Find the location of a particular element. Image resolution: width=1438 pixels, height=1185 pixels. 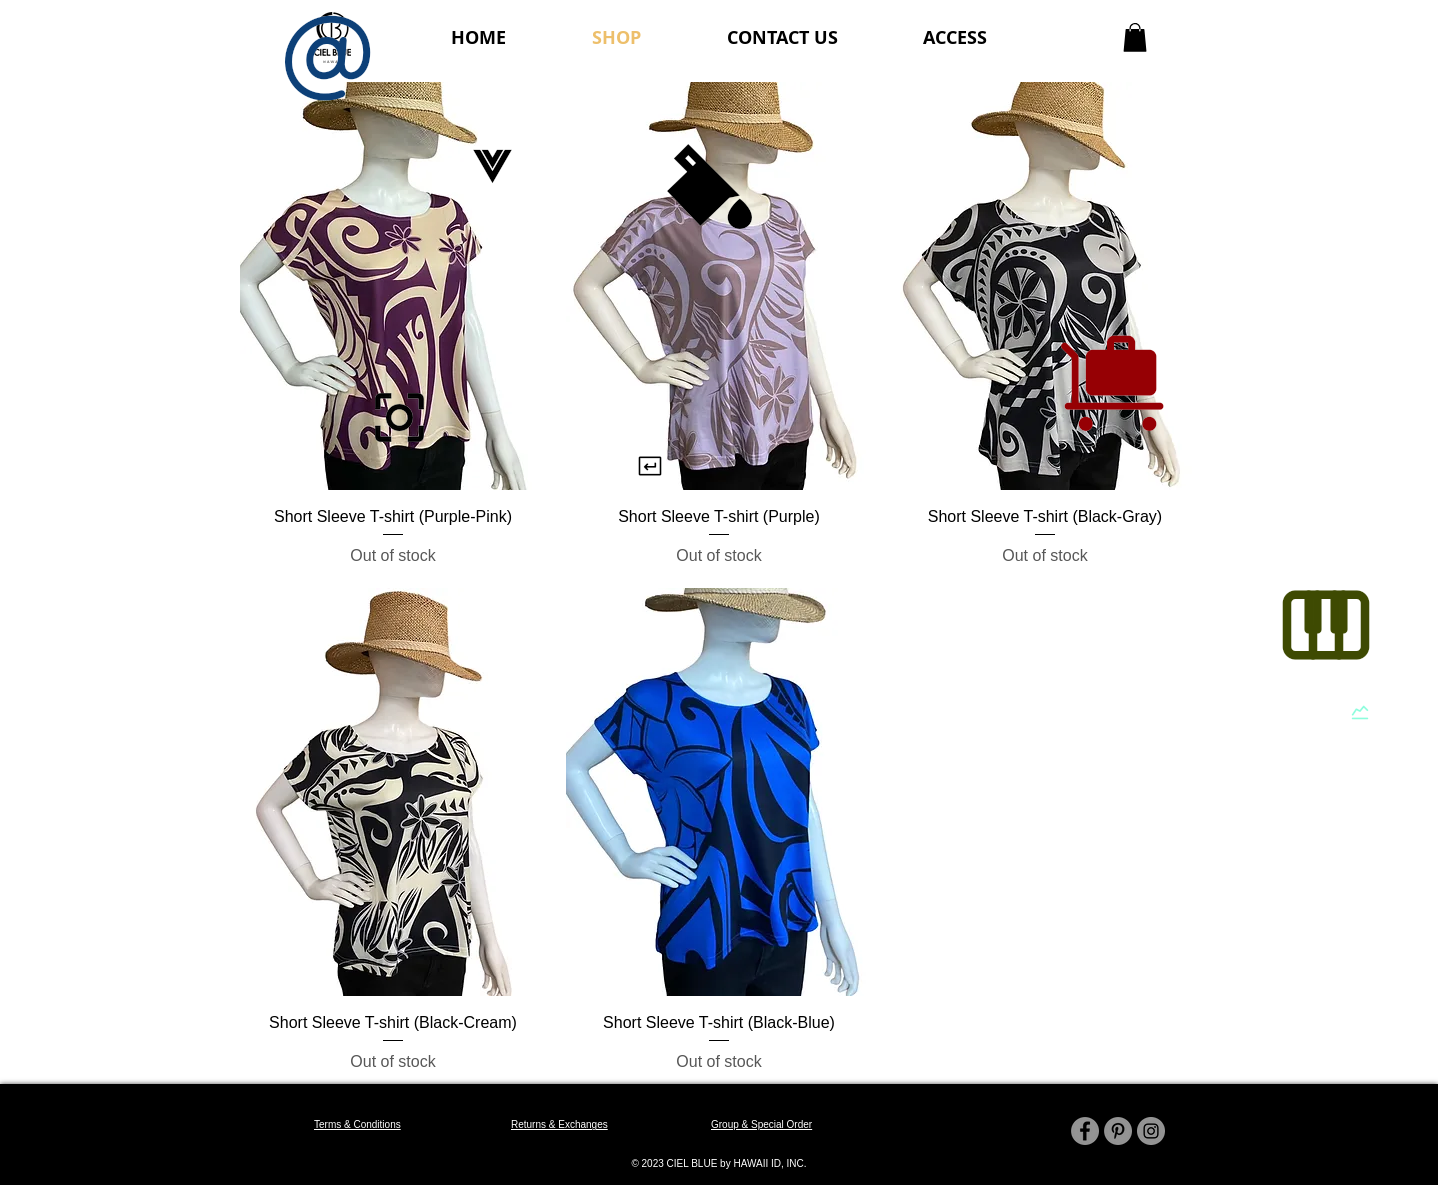

view analytics or performance trends is located at coordinates (1360, 712).